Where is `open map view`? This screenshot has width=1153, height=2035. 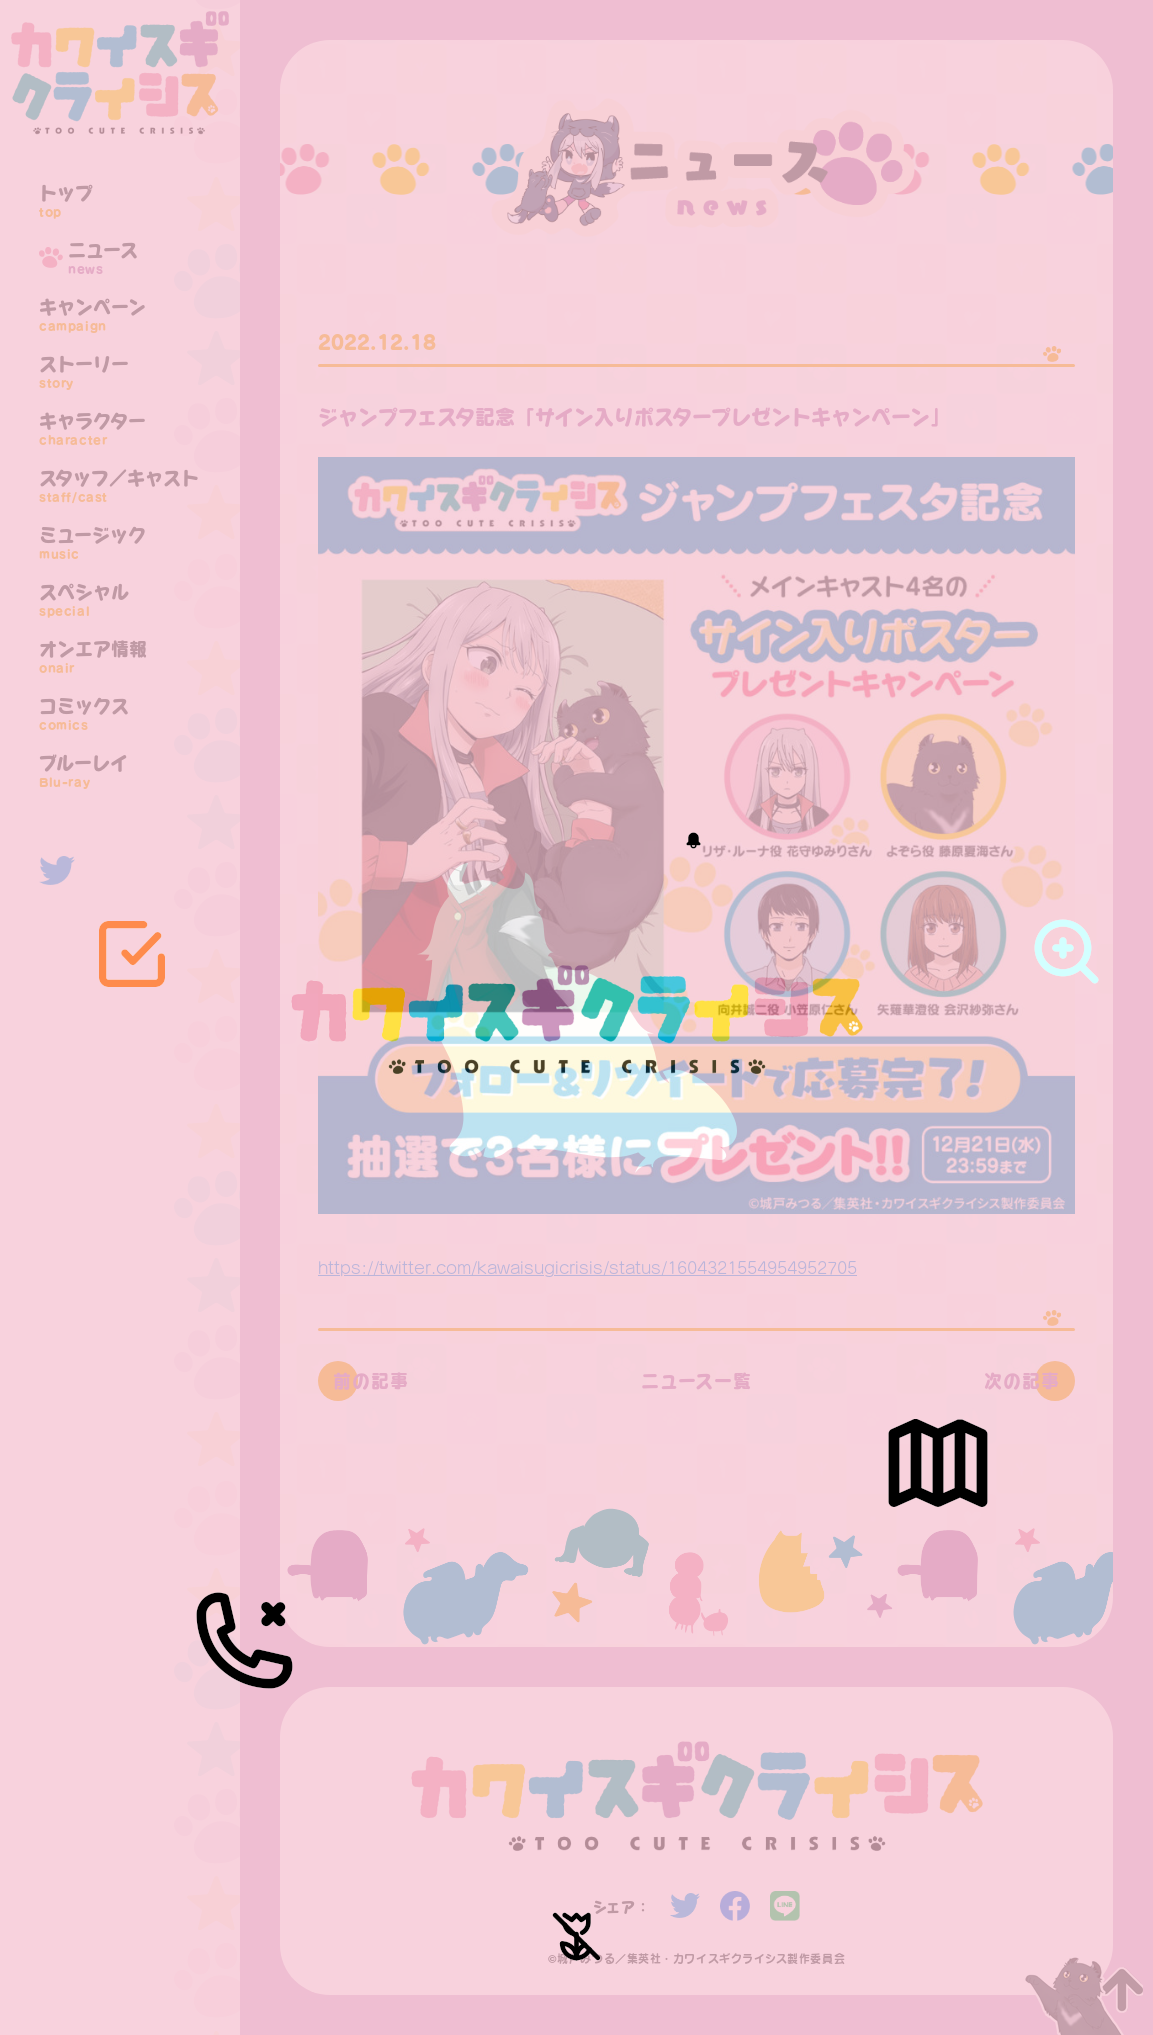 open map view is located at coordinates (938, 1463).